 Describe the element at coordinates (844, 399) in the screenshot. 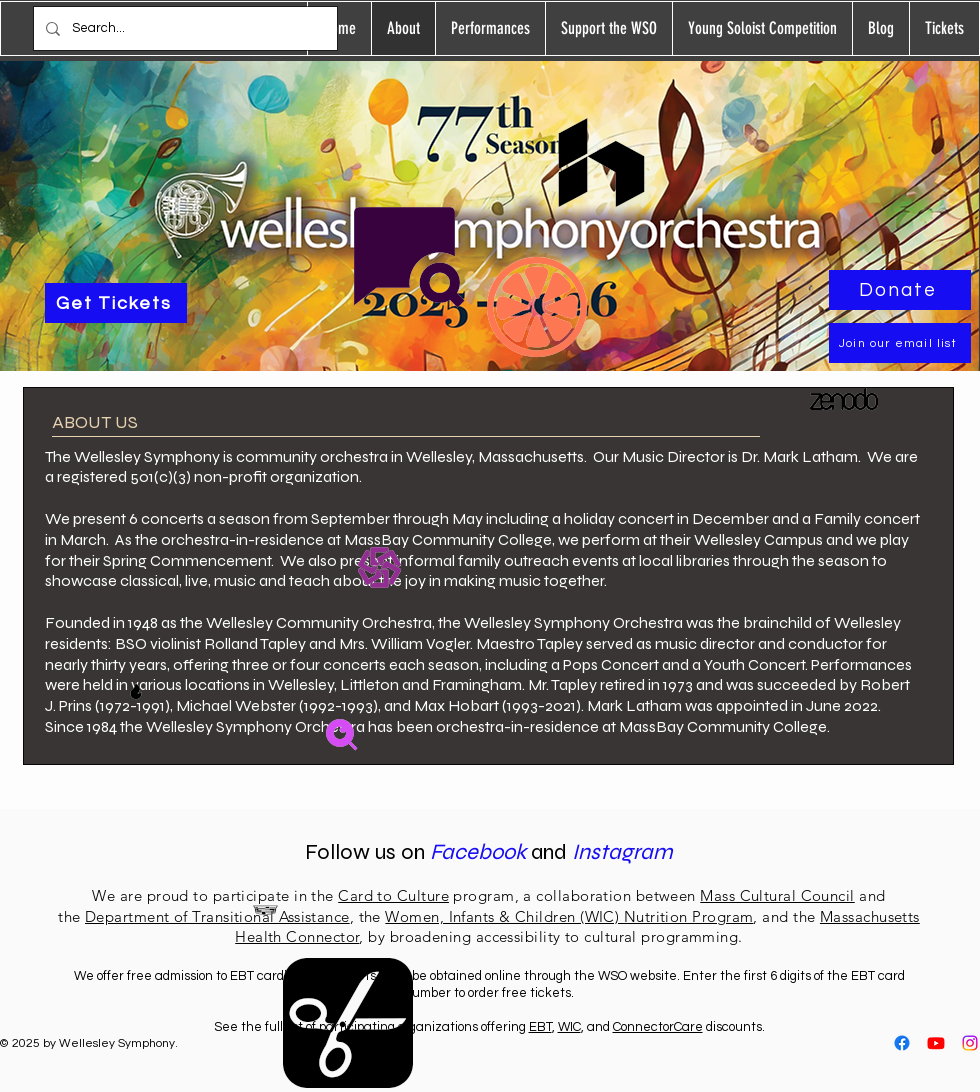

I see `open zenodo research repository` at that location.